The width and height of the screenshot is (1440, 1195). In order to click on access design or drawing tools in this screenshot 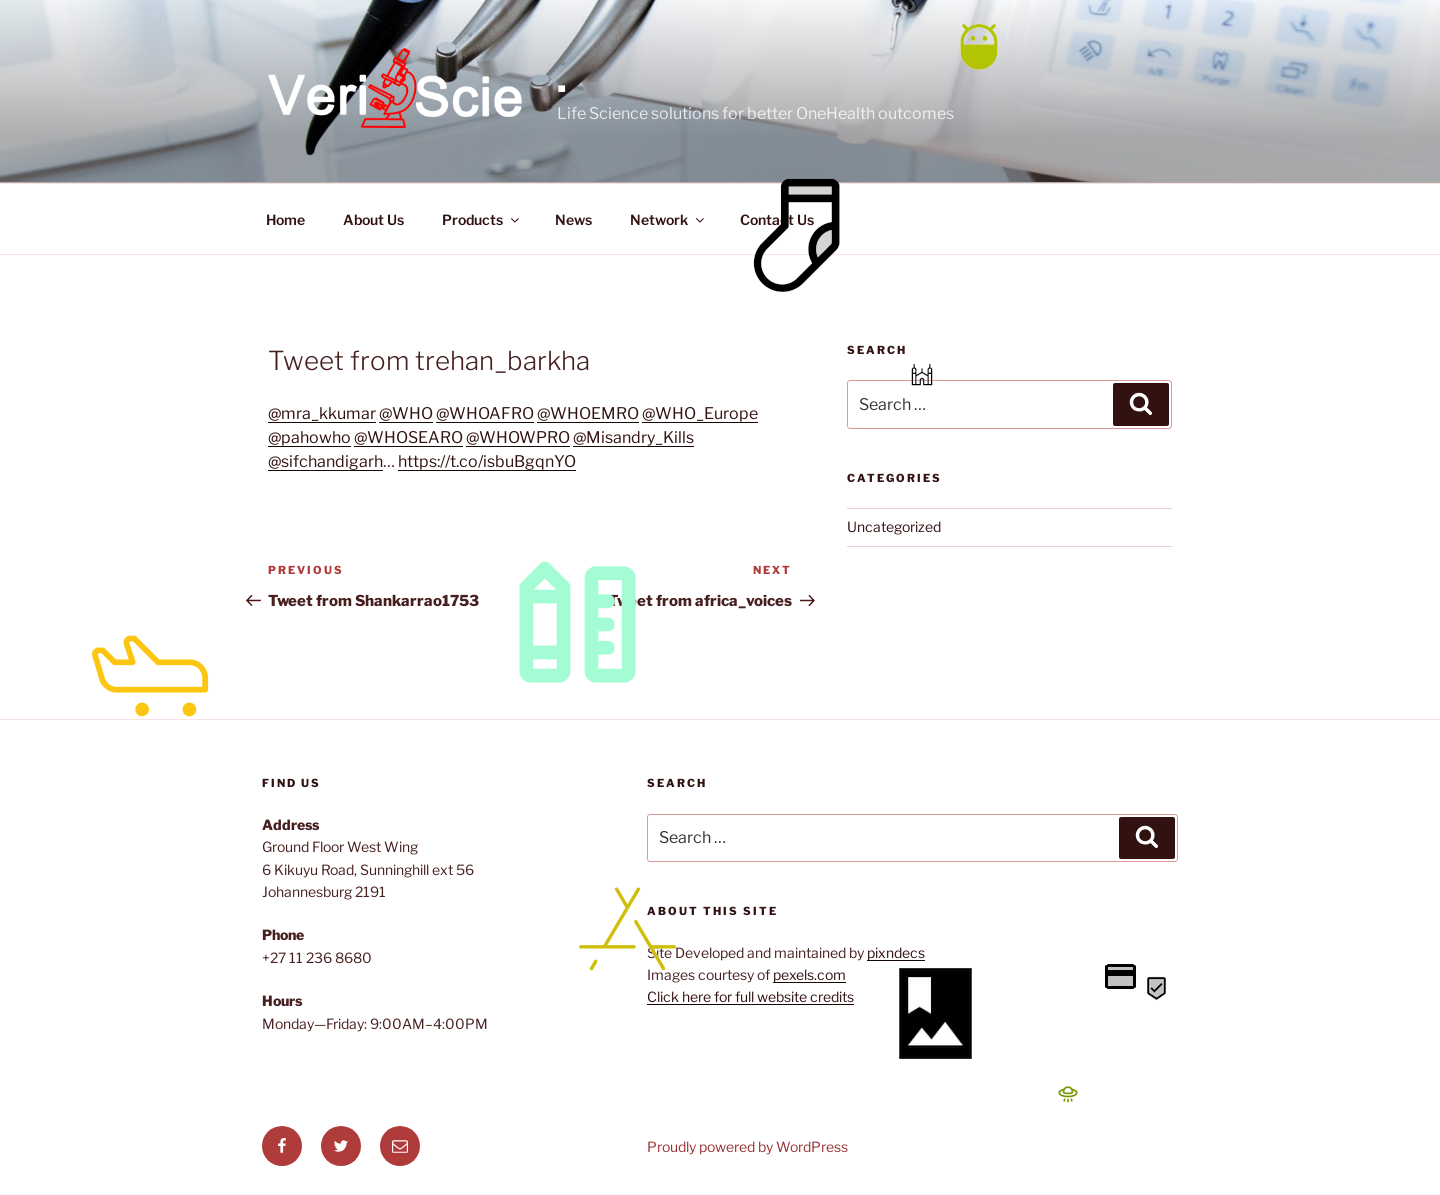, I will do `click(577, 624)`.